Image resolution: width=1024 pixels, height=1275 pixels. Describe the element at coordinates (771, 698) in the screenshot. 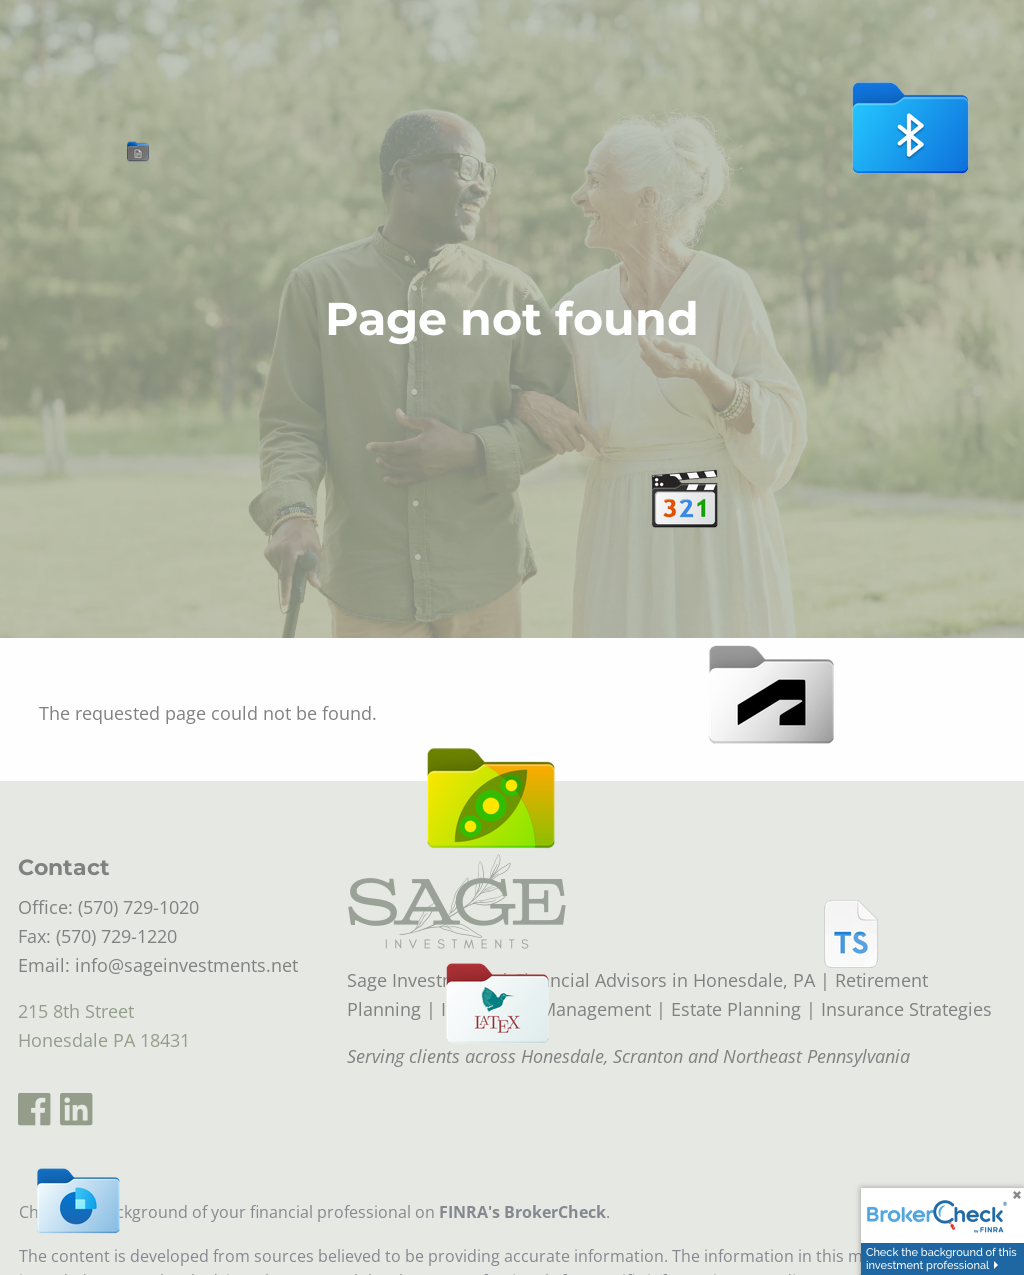

I see `open autodesk project files folder` at that location.